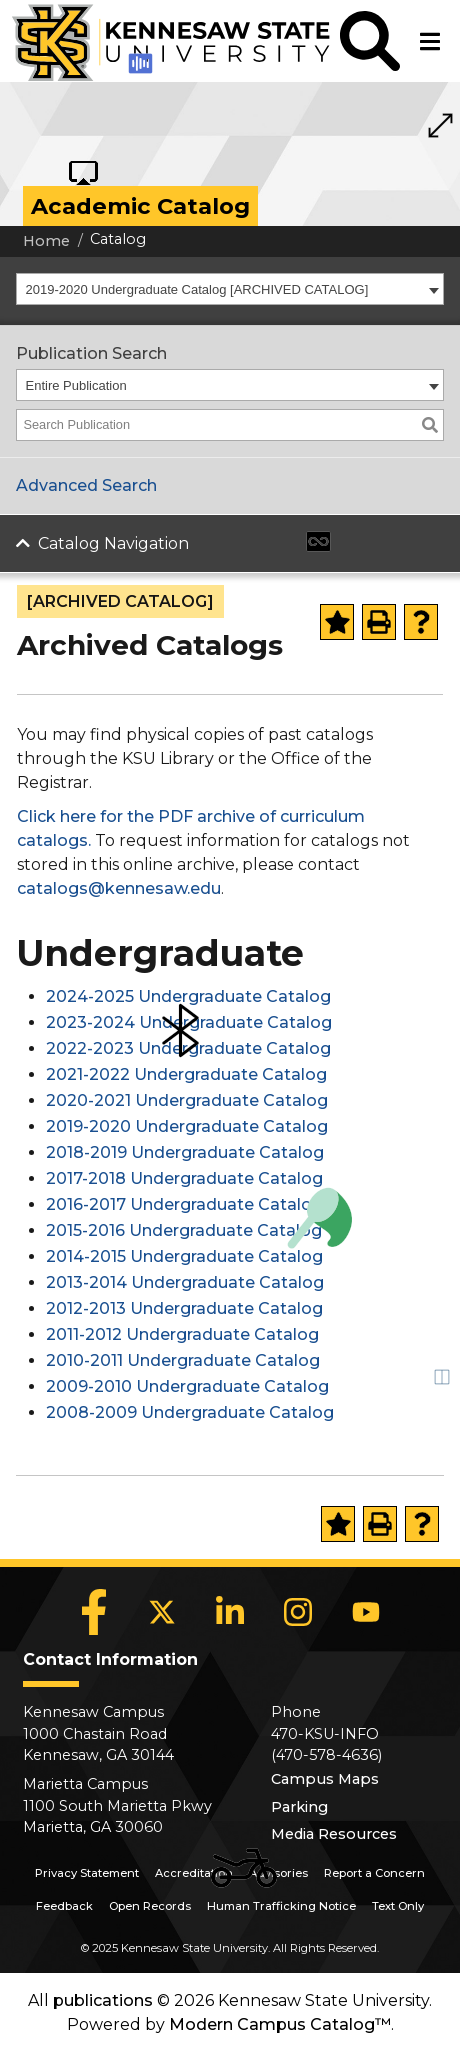 The image size is (460, 2053). Describe the element at coordinates (440, 125) in the screenshot. I see `resize a window or element` at that location.